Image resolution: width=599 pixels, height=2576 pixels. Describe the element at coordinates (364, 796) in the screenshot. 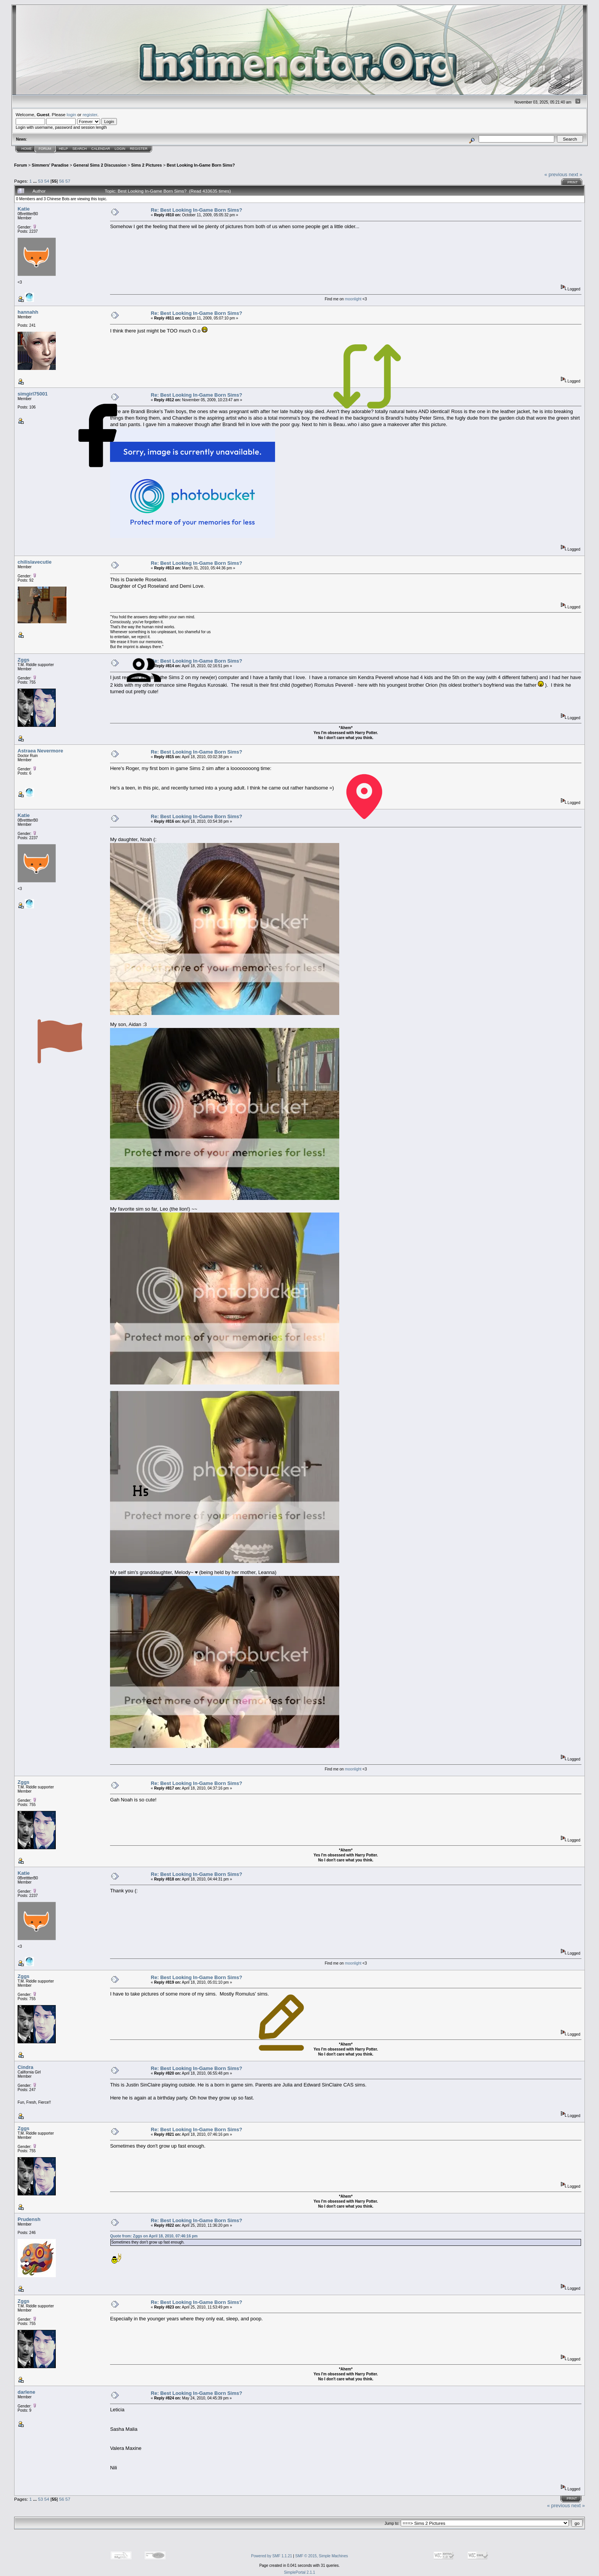

I see `view pinned location on map` at that location.